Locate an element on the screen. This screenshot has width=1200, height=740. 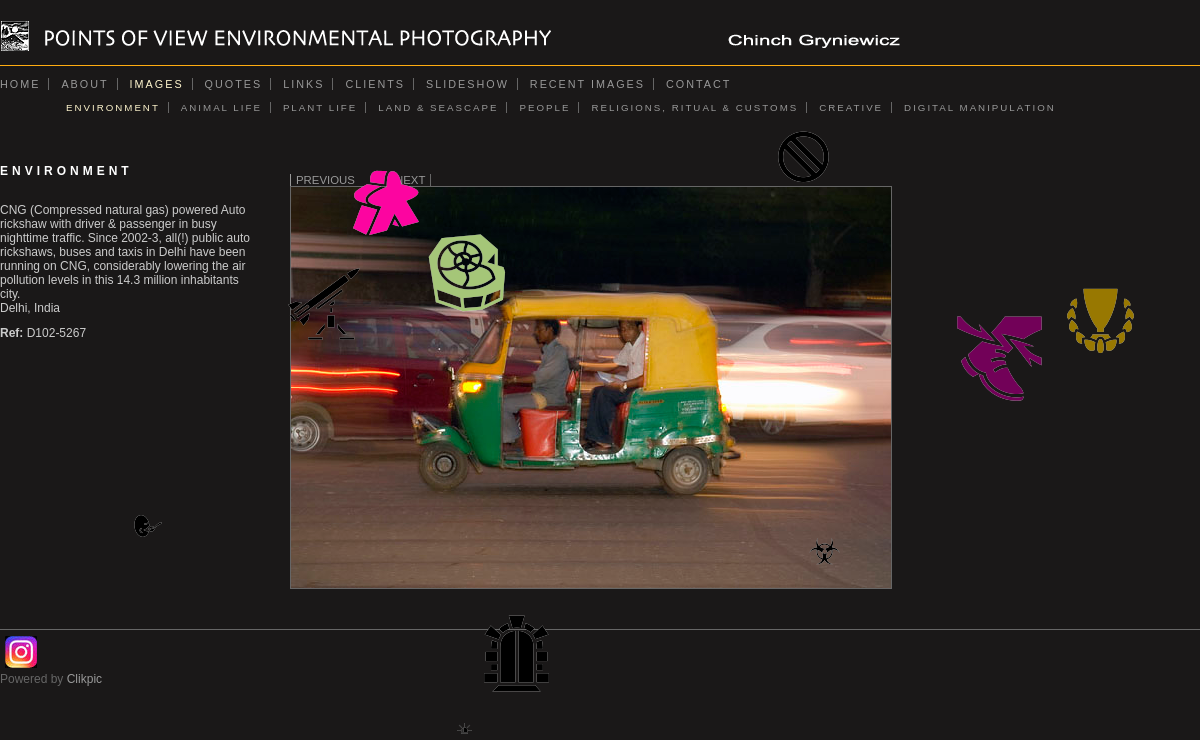
indicates an active alert or emergency notification is located at coordinates (464, 728).